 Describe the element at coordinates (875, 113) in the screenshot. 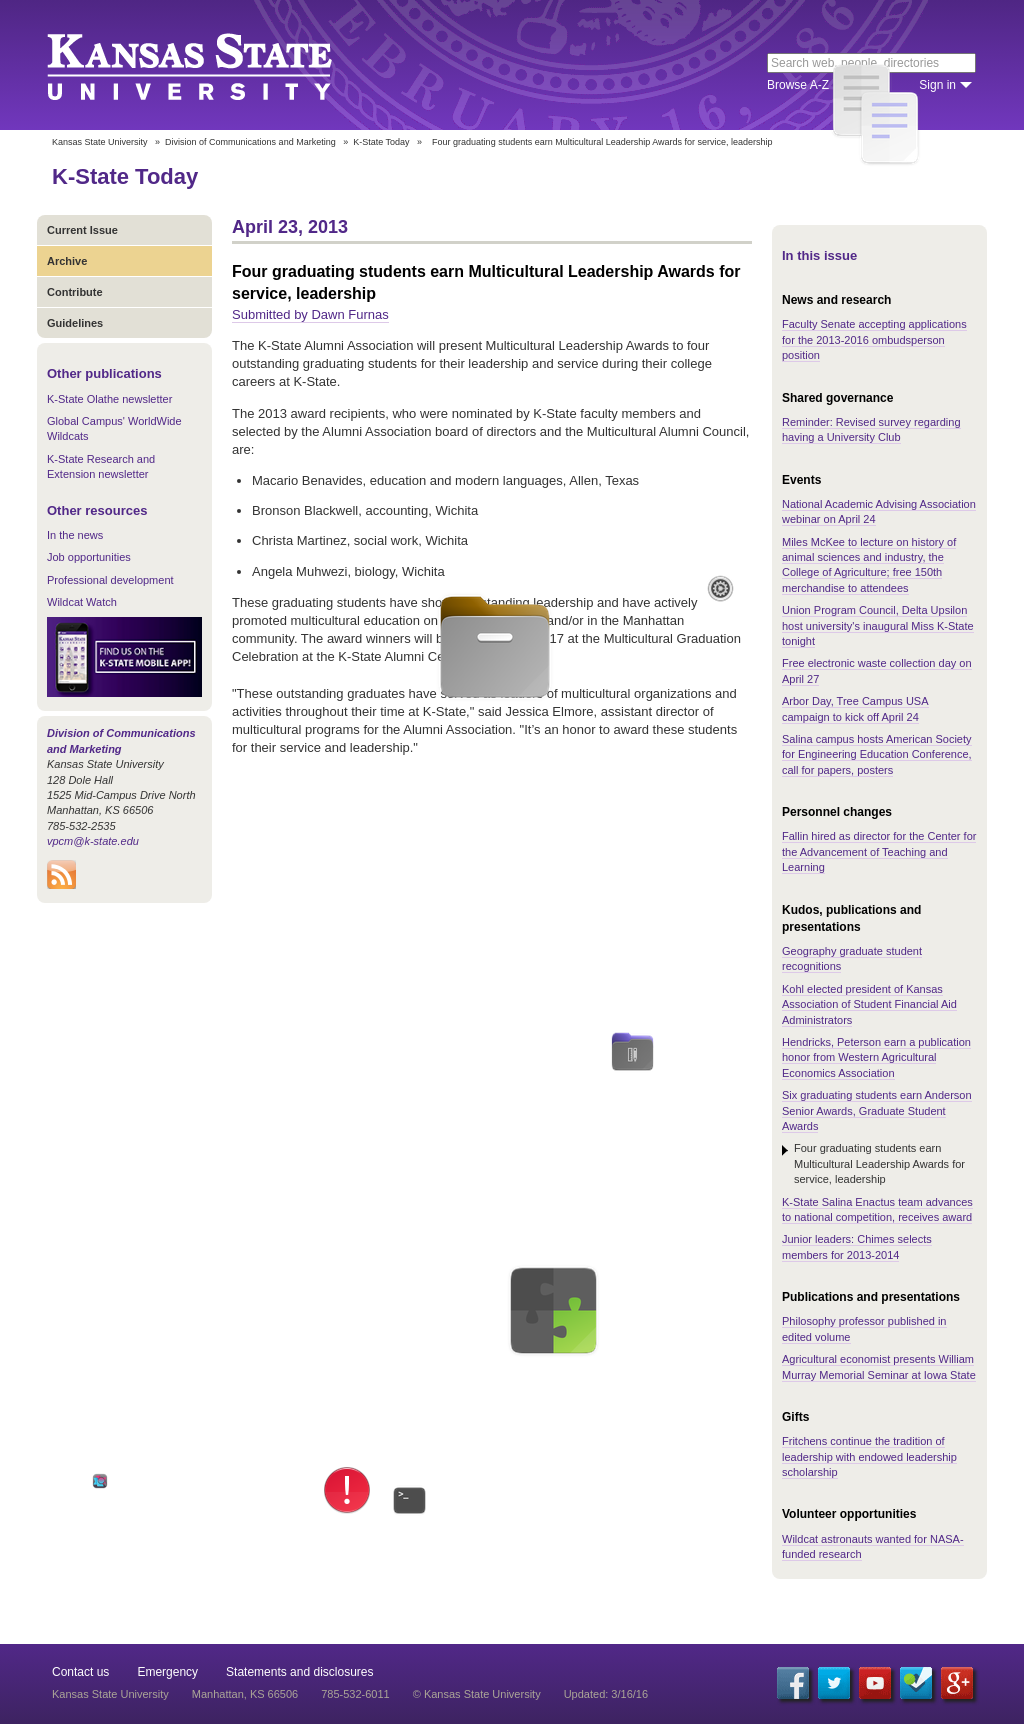

I see `copy selected content to clipboard` at that location.